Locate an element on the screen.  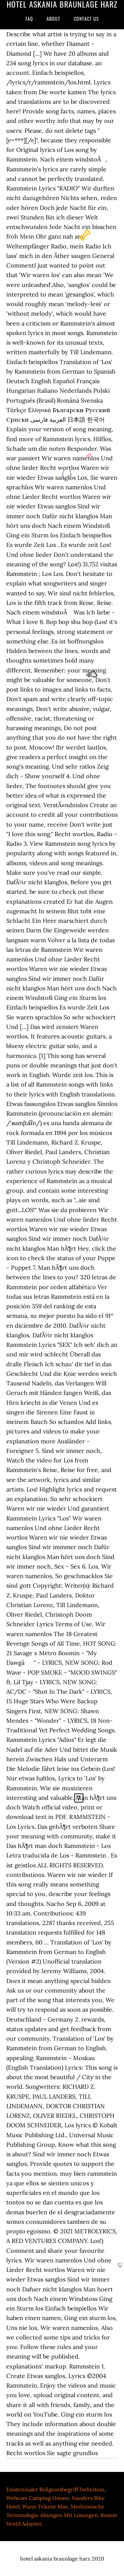
connect or pair devices is located at coordinates (89, 456).